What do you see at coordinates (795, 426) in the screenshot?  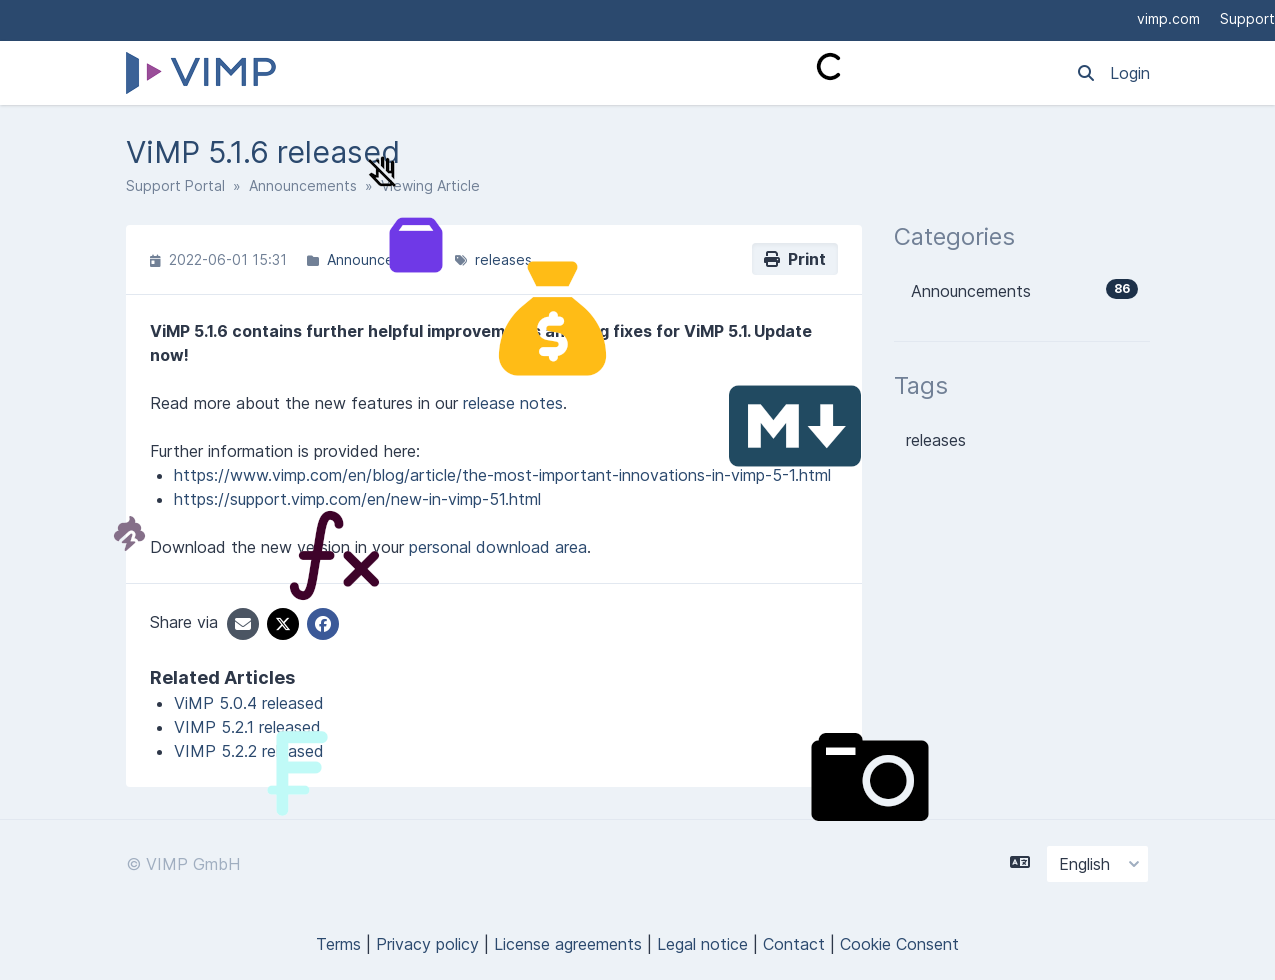 I see `format text using markdown` at bounding box center [795, 426].